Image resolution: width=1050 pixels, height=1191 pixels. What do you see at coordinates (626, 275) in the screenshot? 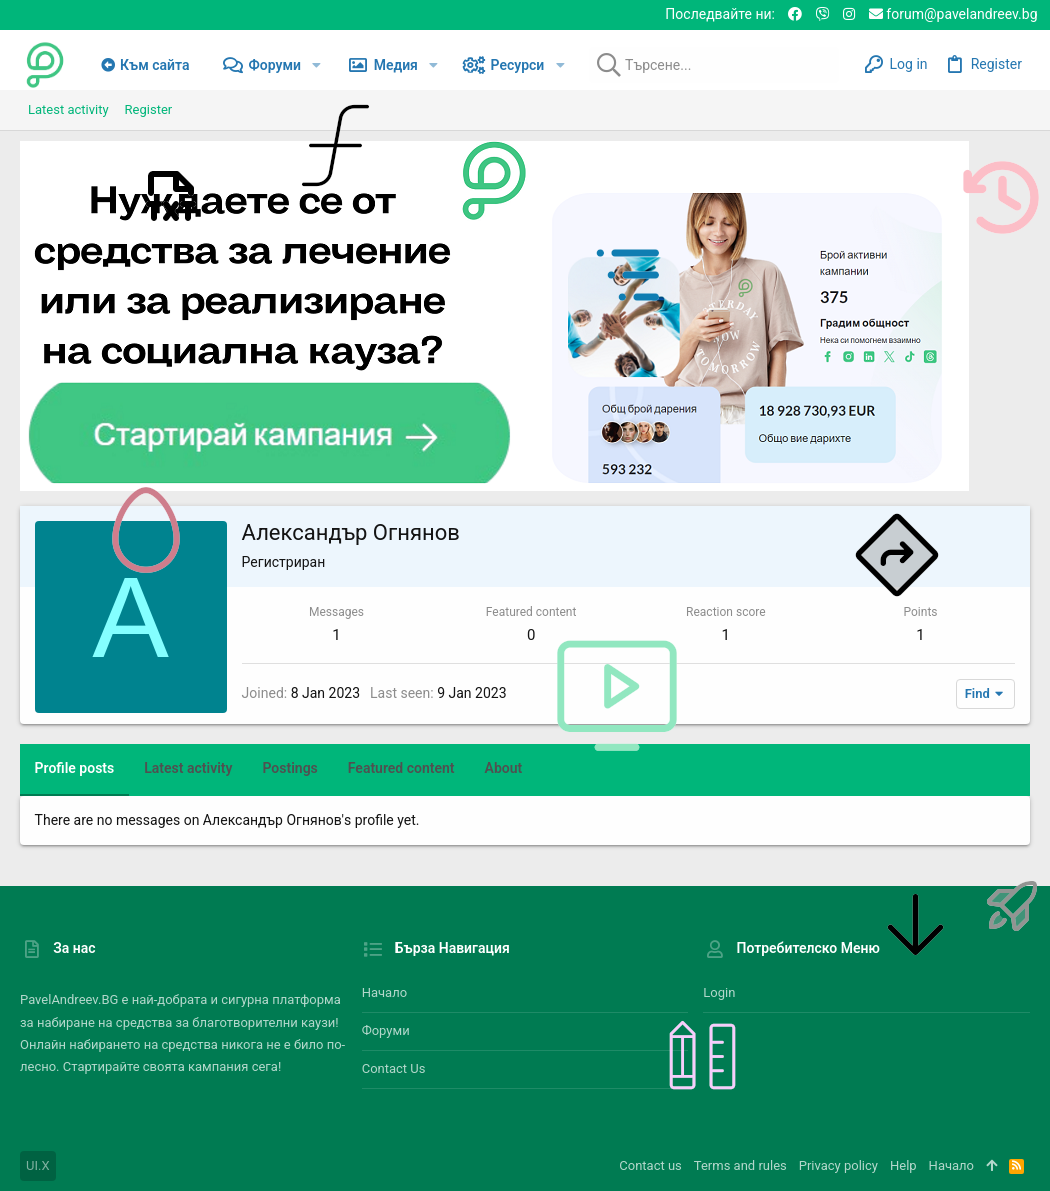
I see `view hierarchical list or tree structure` at bounding box center [626, 275].